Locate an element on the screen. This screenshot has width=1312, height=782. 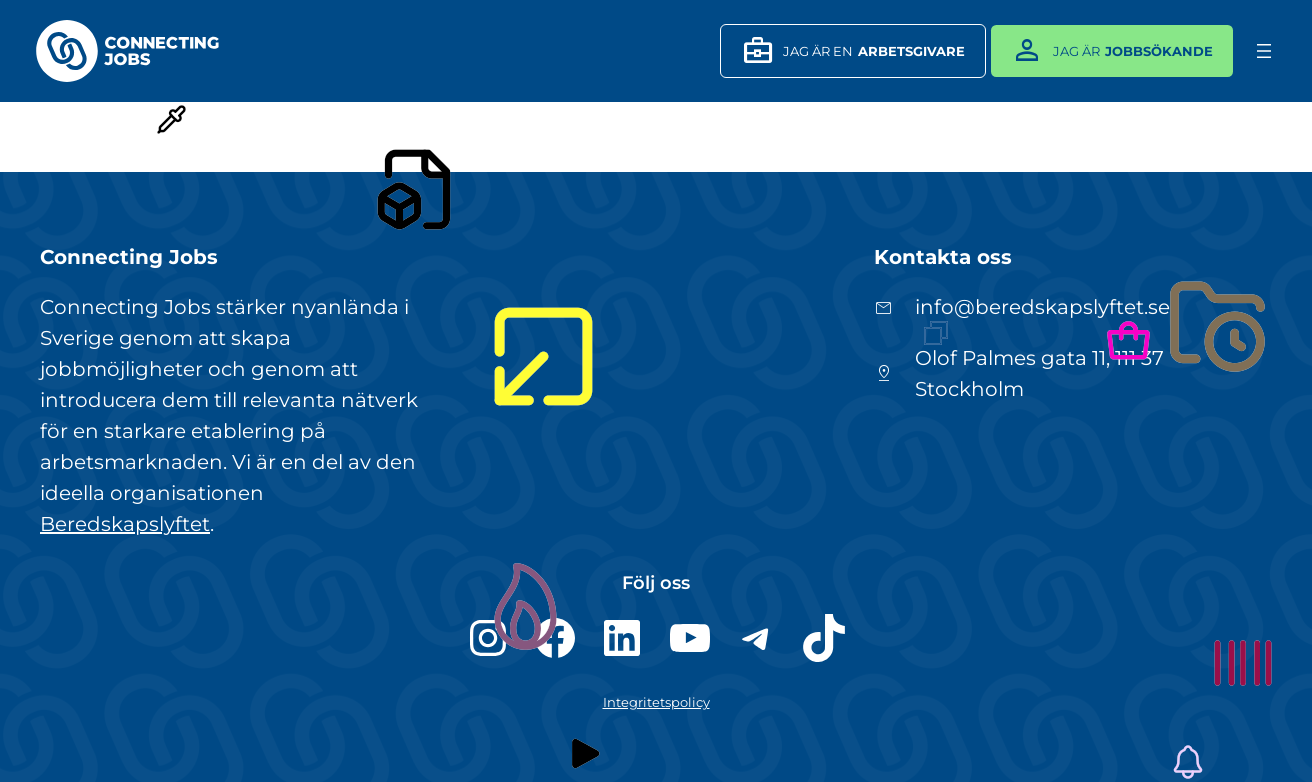
copy to clipboard is located at coordinates (936, 333).